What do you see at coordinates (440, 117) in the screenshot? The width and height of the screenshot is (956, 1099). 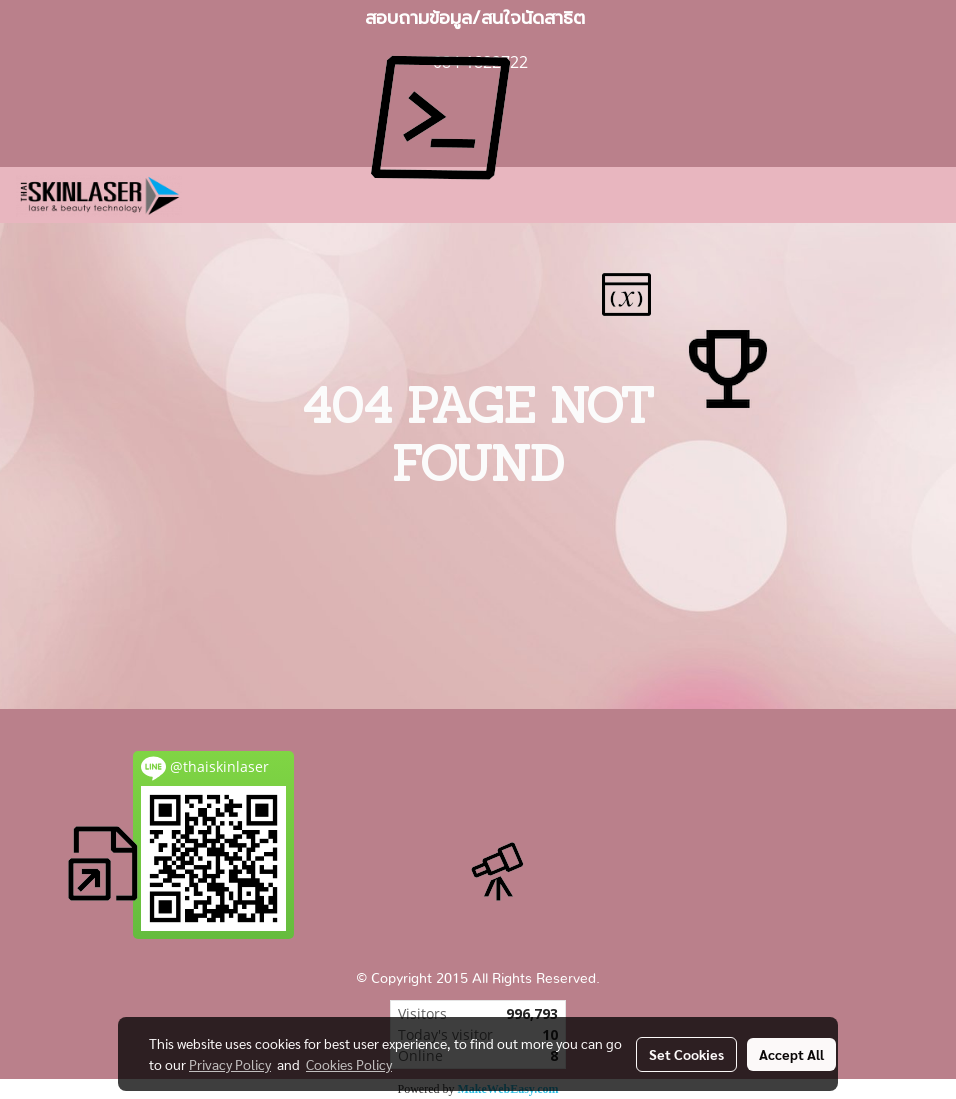 I see `open powershell terminal` at bounding box center [440, 117].